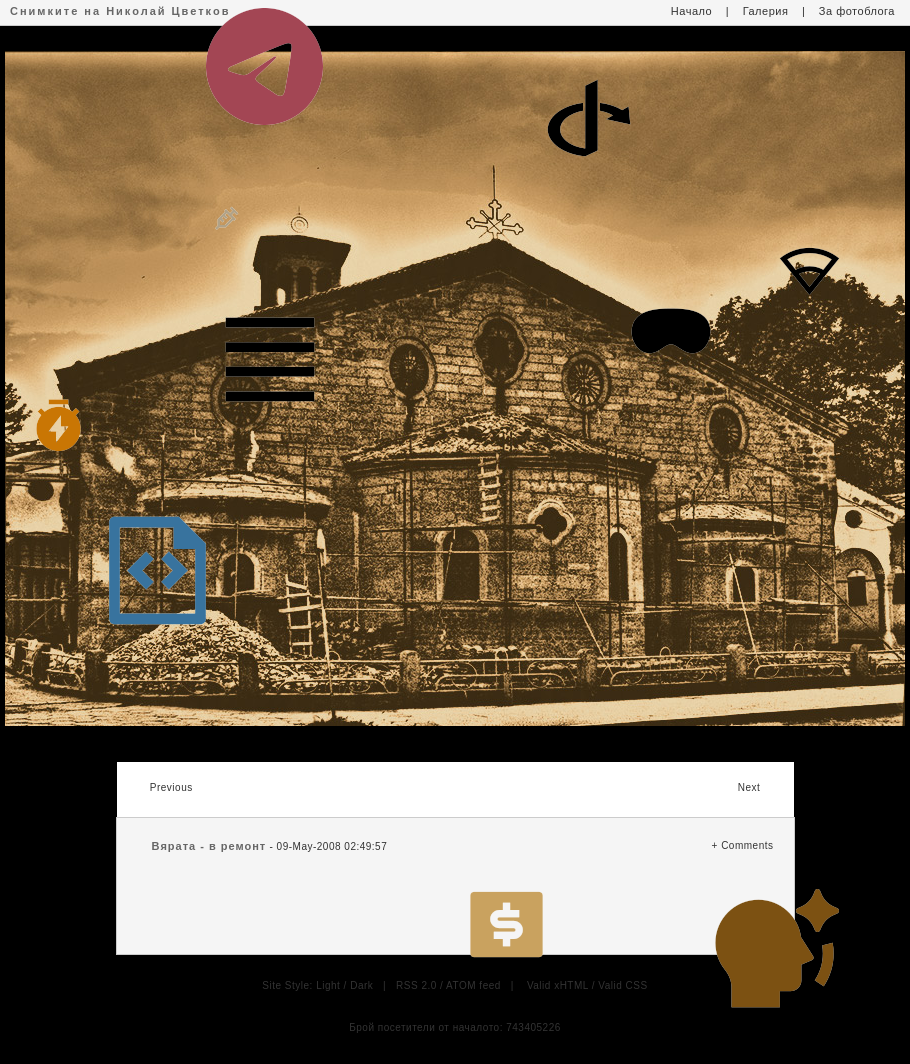  Describe the element at coordinates (157, 570) in the screenshot. I see `view source code file` at that location.